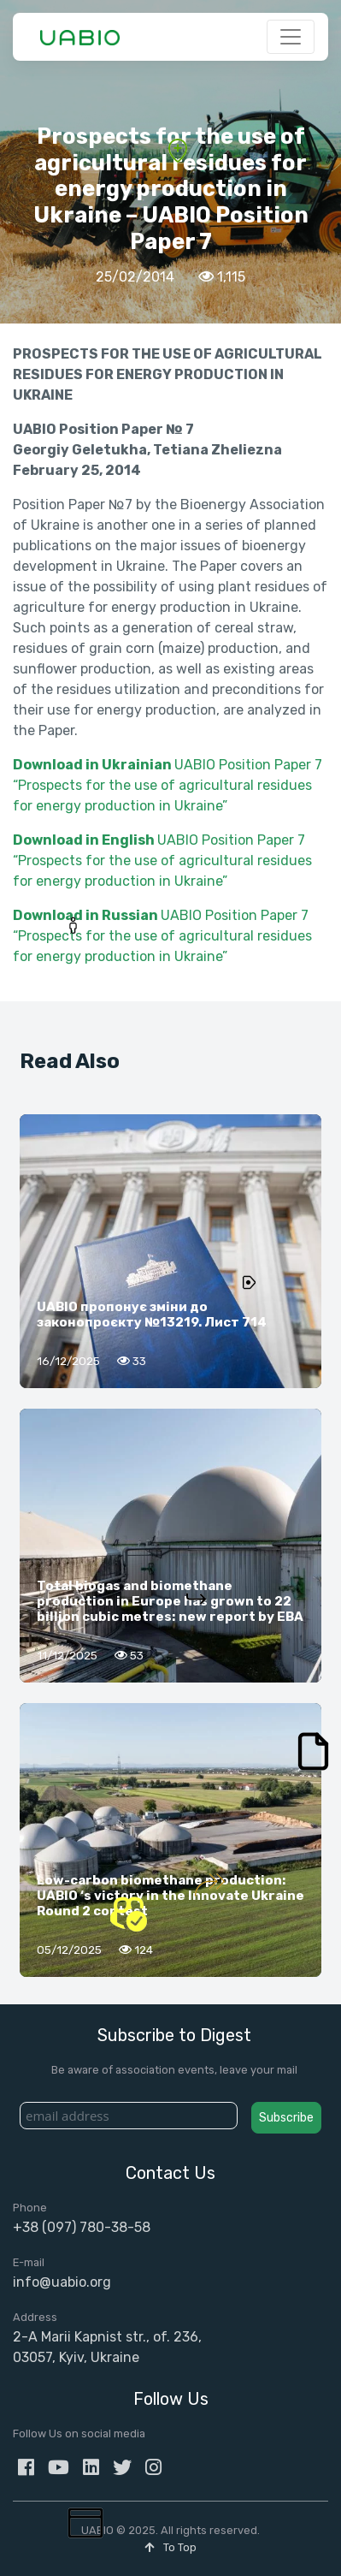  Describe the element at coordinates (128, 1913) in the screenshot. I see `github copilot connection successful` at that location.